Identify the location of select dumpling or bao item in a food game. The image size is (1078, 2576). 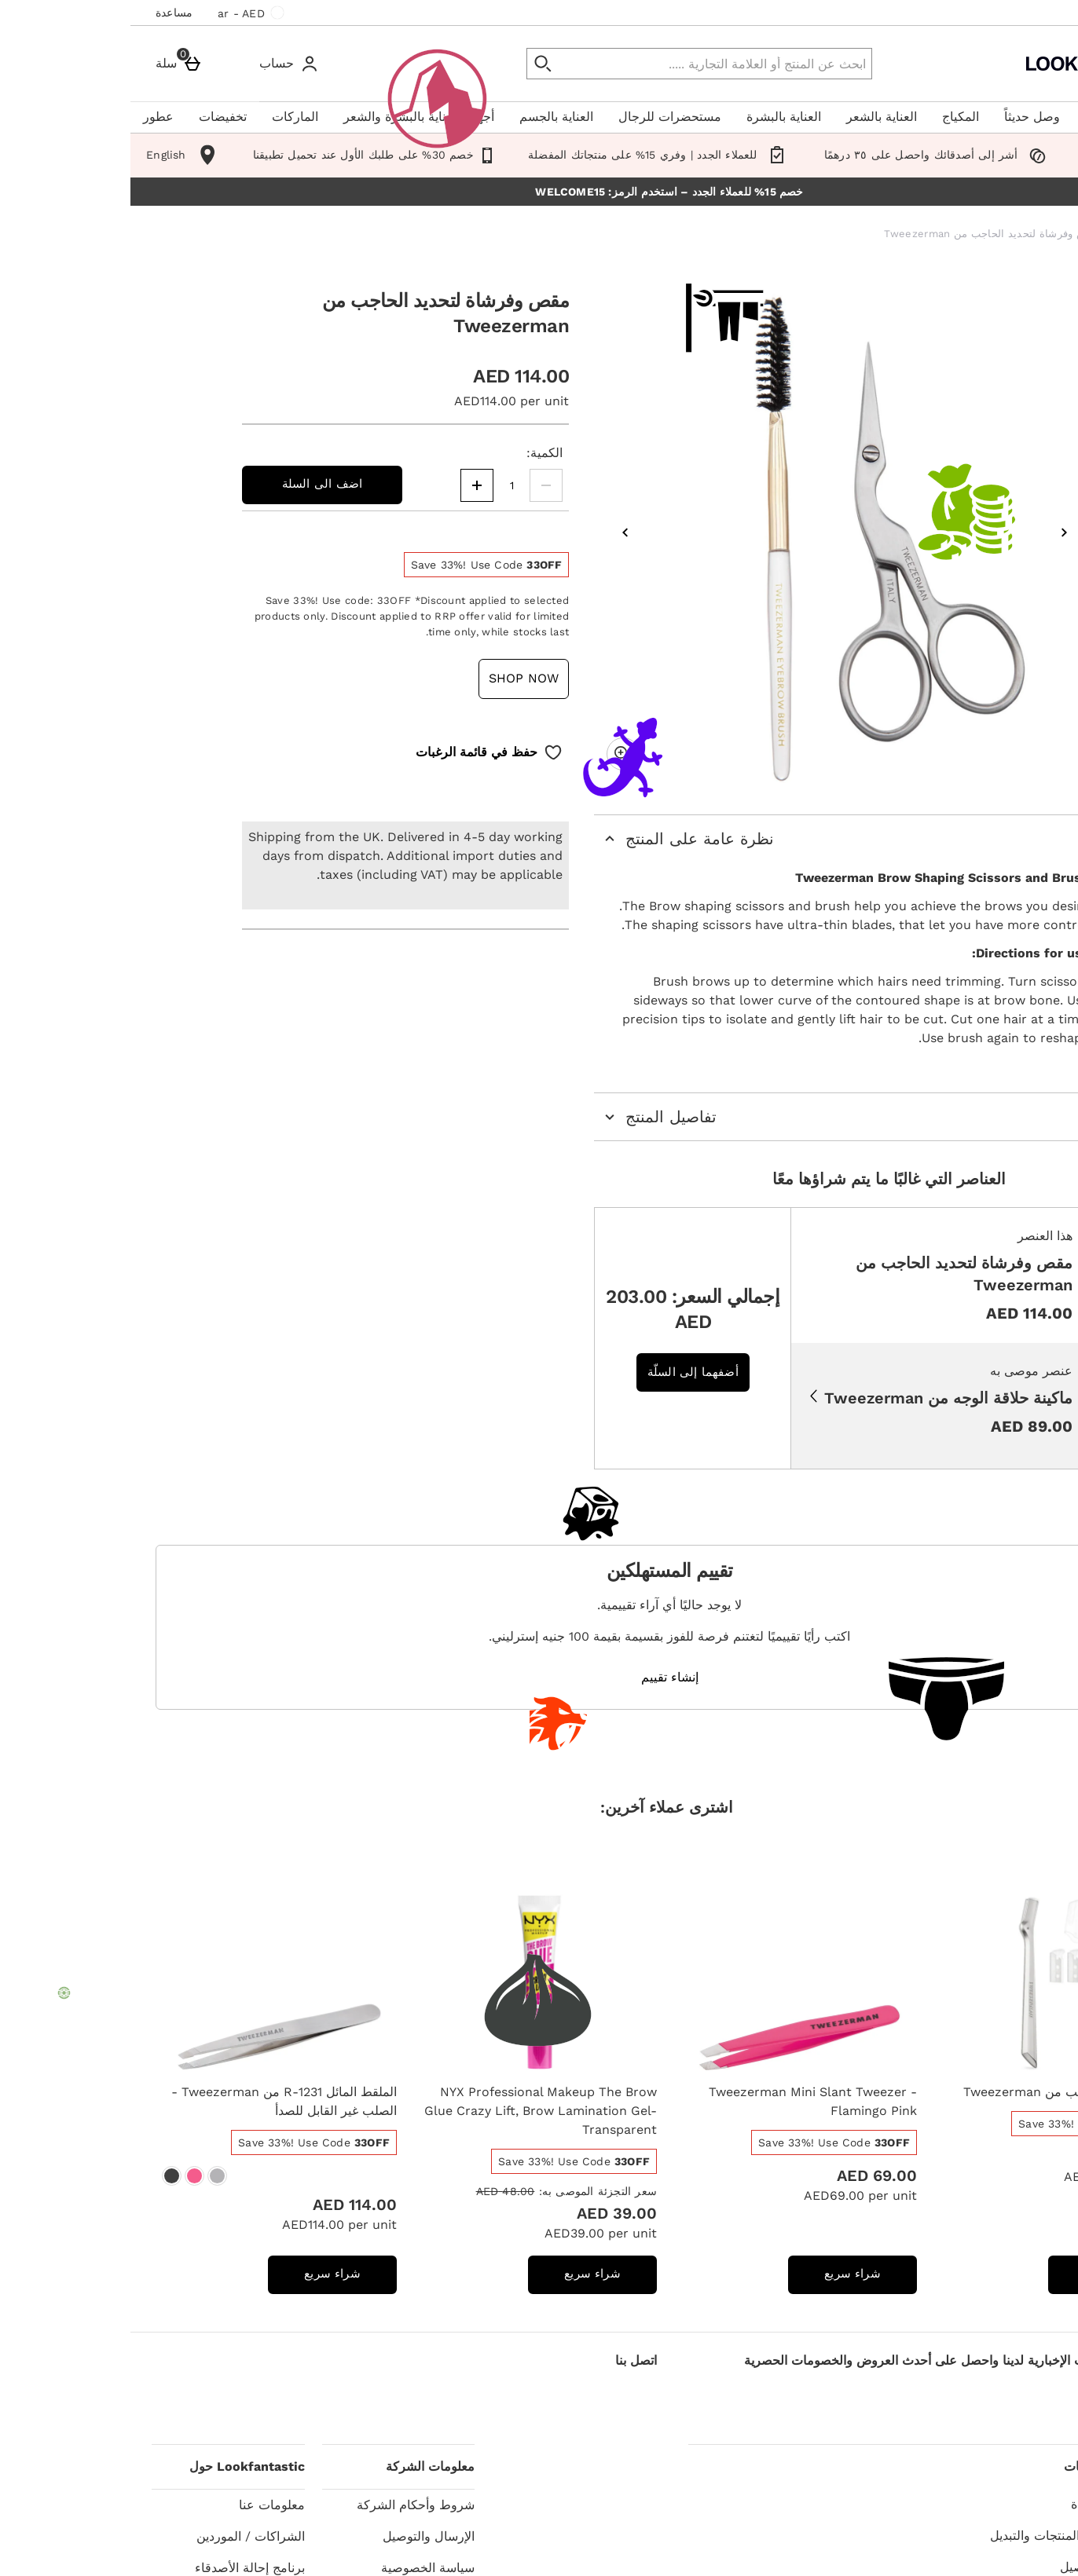
(537, 2000).